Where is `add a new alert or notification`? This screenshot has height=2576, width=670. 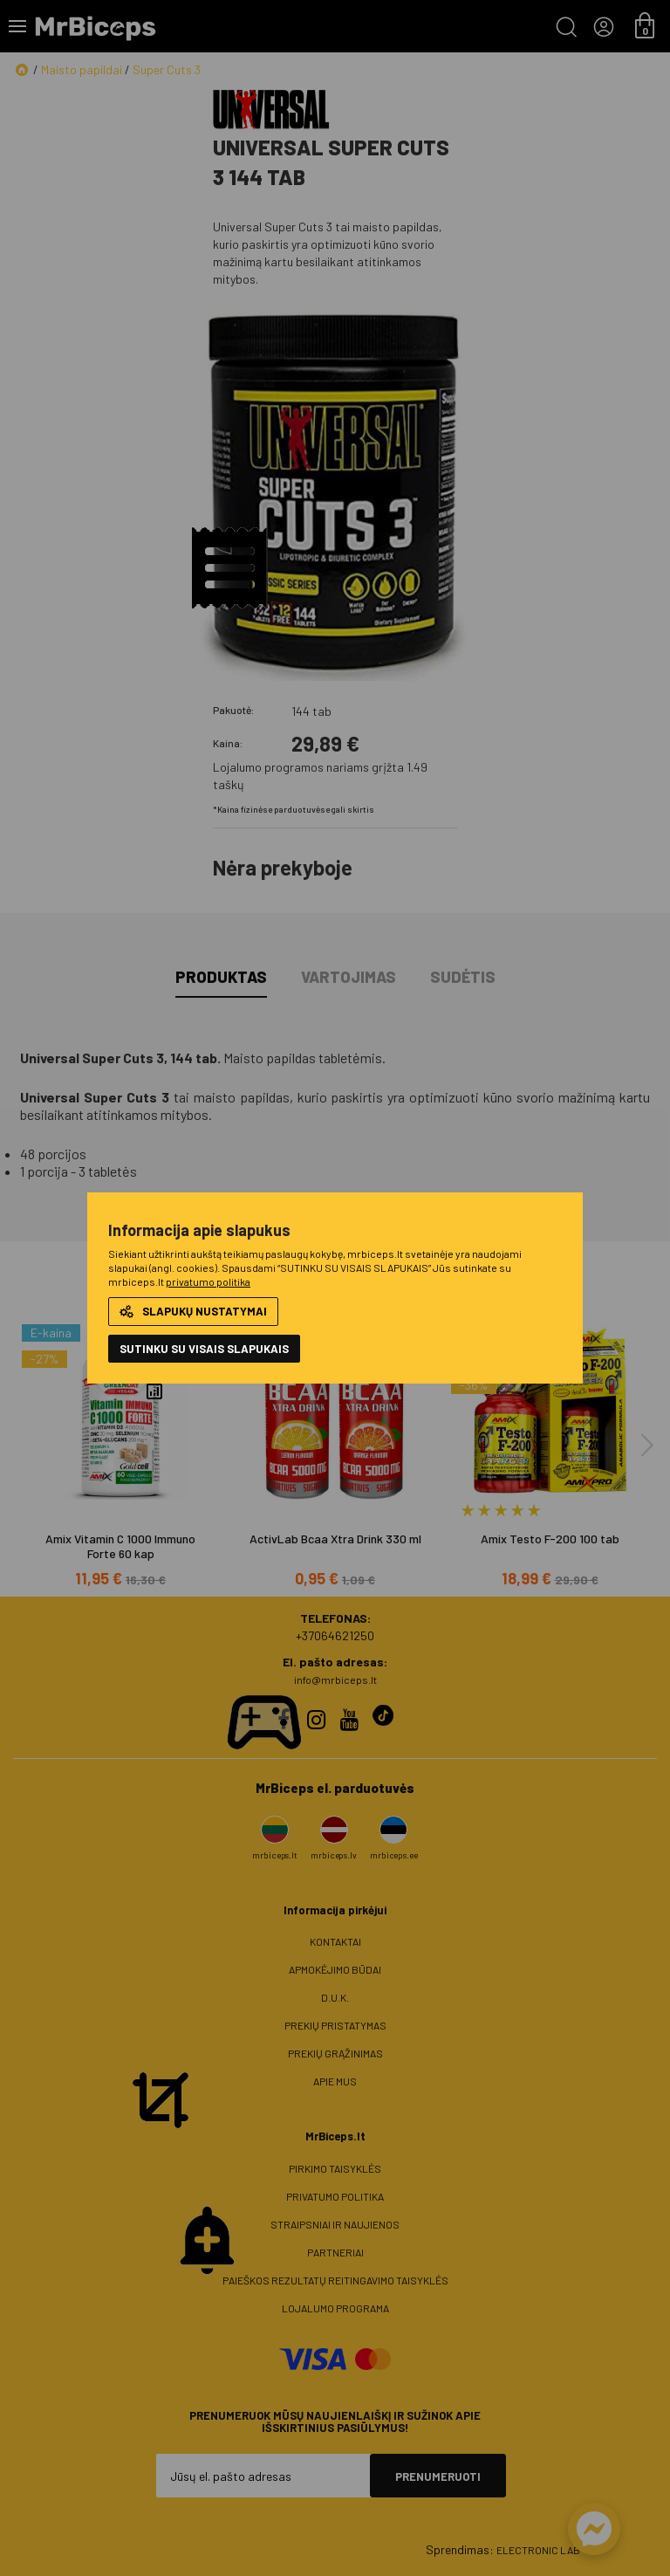 add a new alert or notification is located at coordinates (207, 2239).